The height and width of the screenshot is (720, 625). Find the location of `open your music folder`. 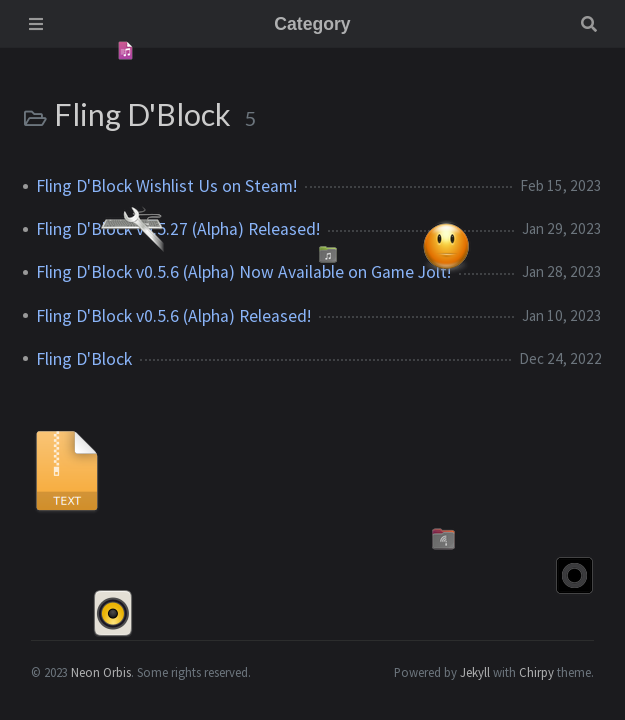

open your music folder is located at coordinates (328, 254).